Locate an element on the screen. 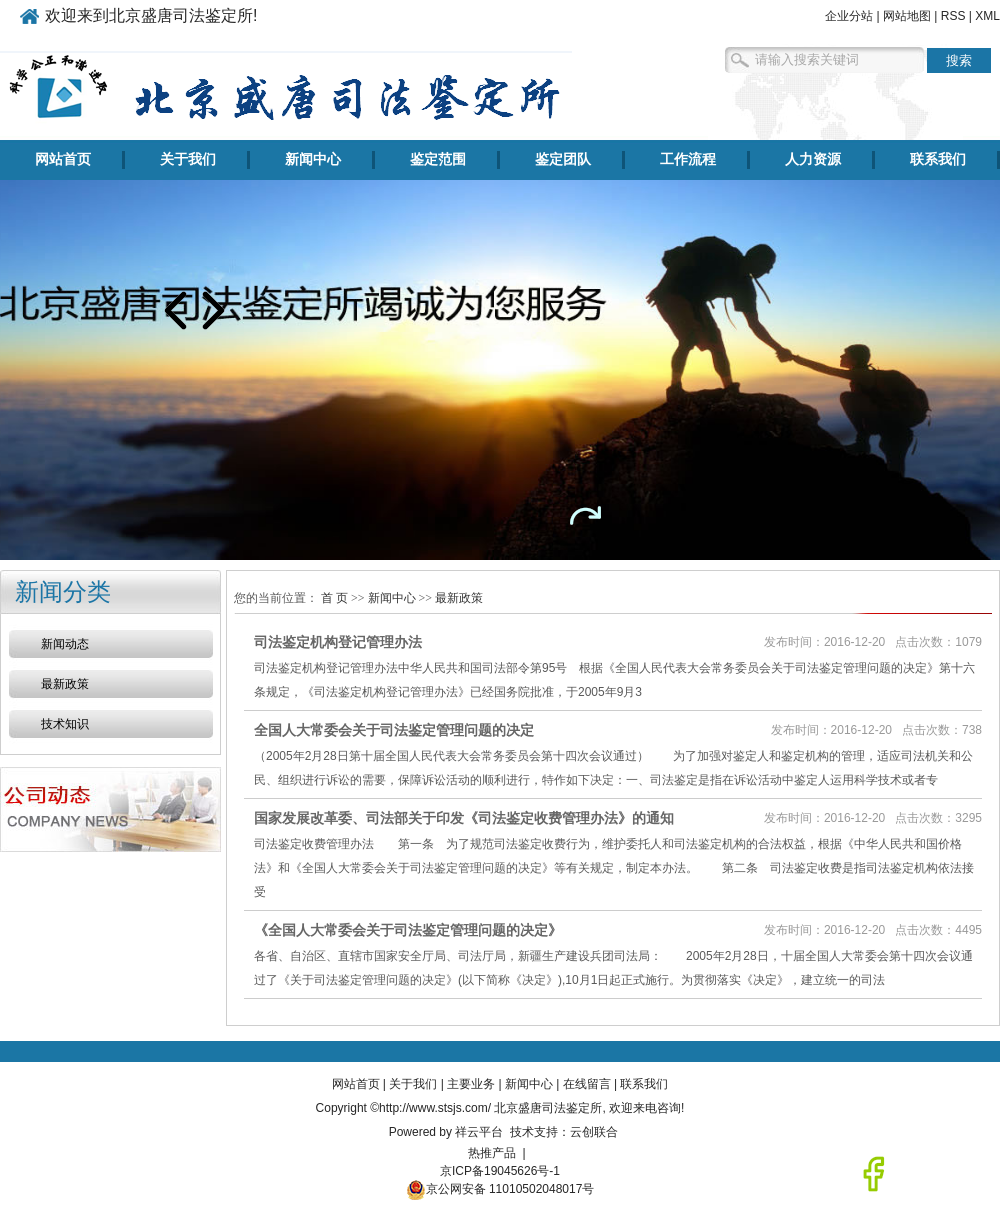 This screenshot has width=1000, height=1210. open Facebook app is located at coordinates (873, 1174).